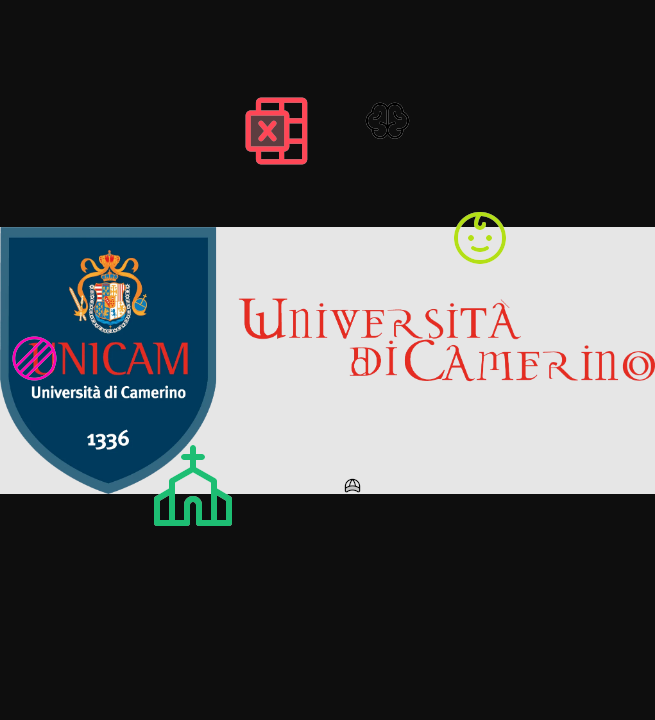 The image size is (655, 720). I want to click on access baby or child-related settings, so click(480, 238).